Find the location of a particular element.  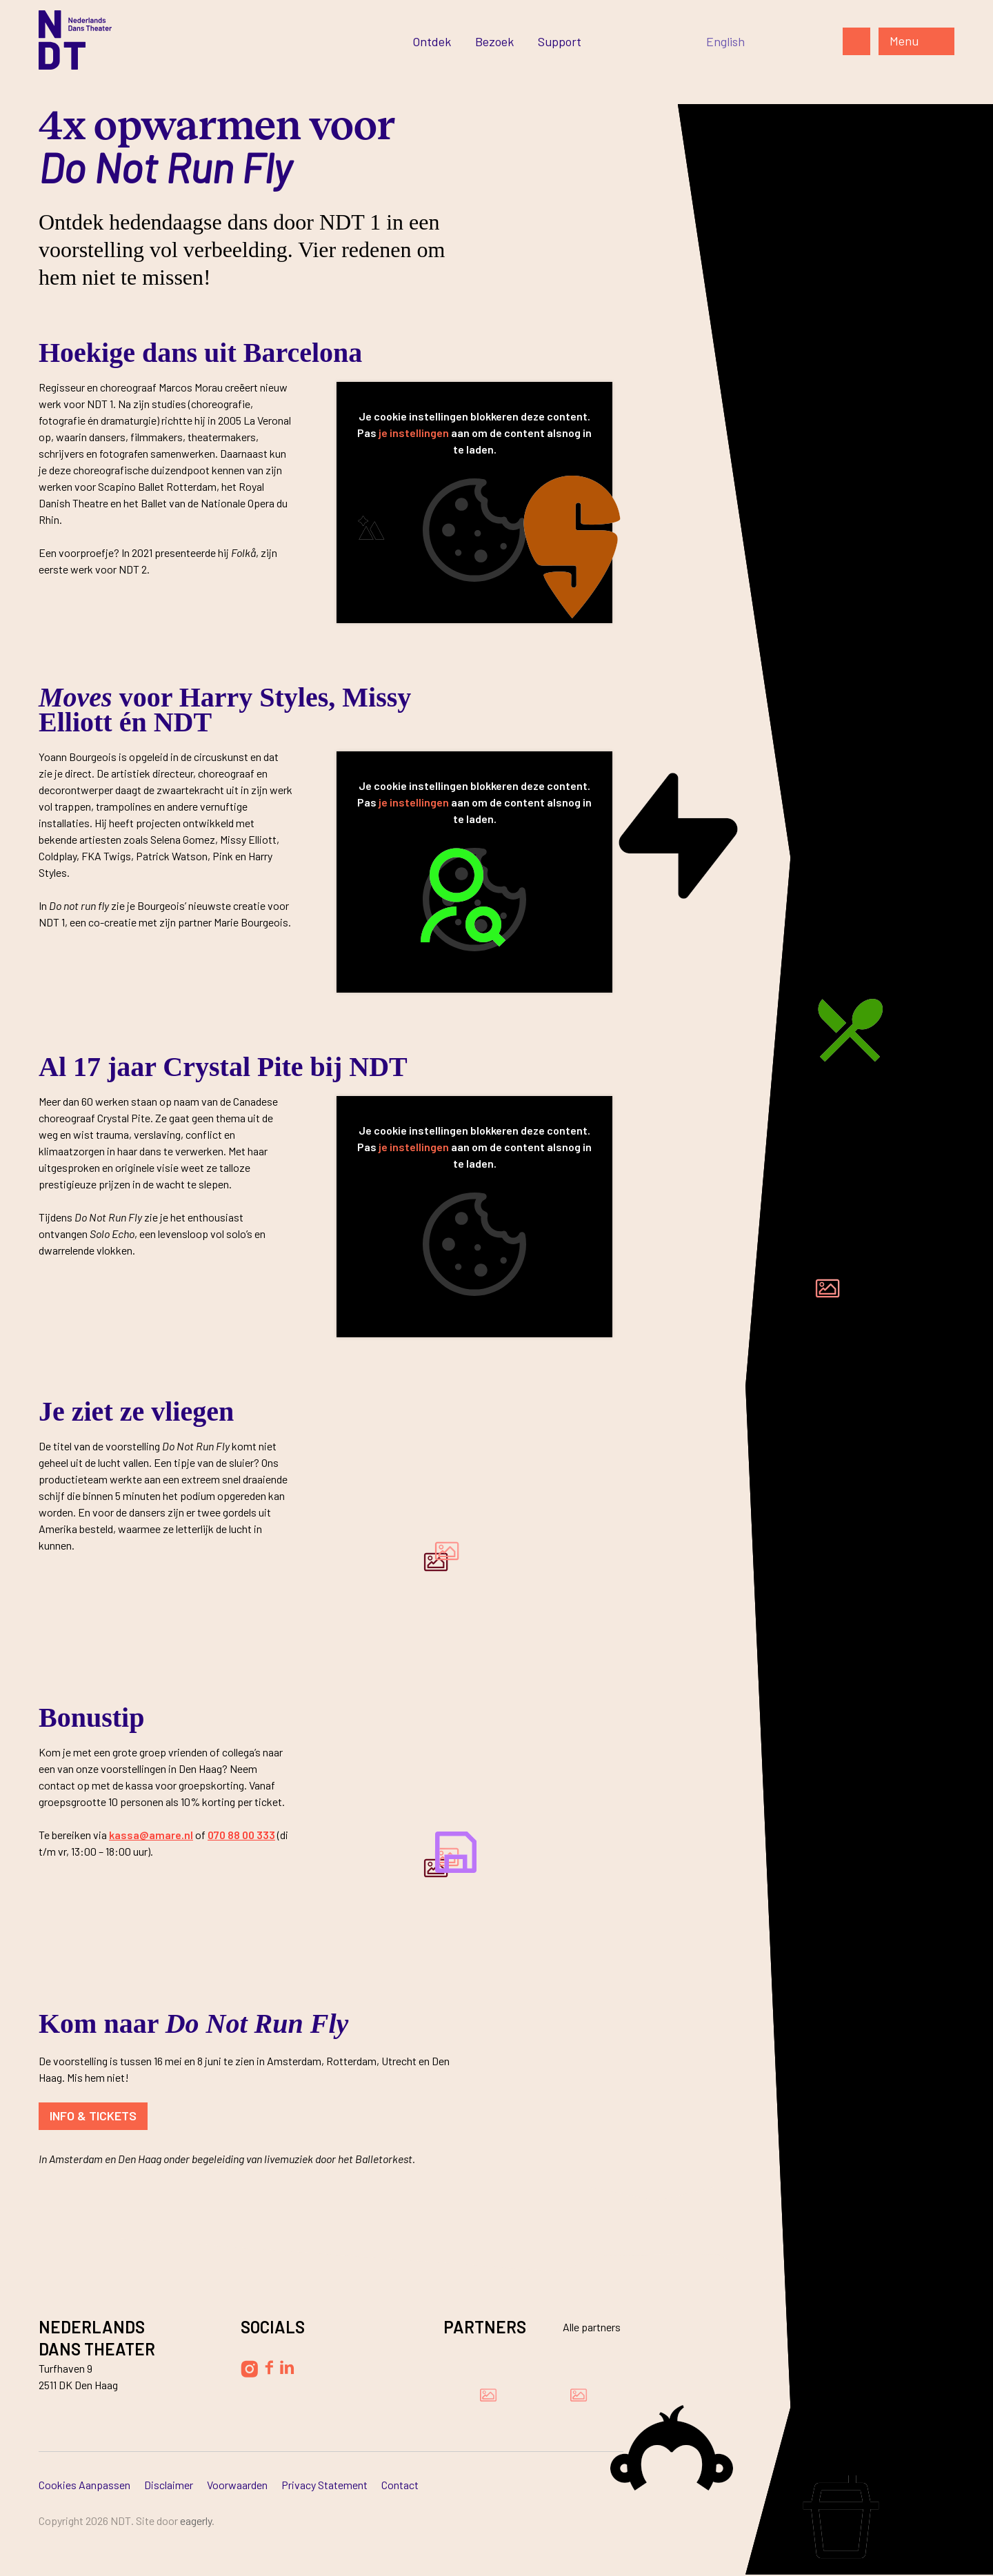

generate AI-enhanced landscape images is located at coordinates (371, 529).